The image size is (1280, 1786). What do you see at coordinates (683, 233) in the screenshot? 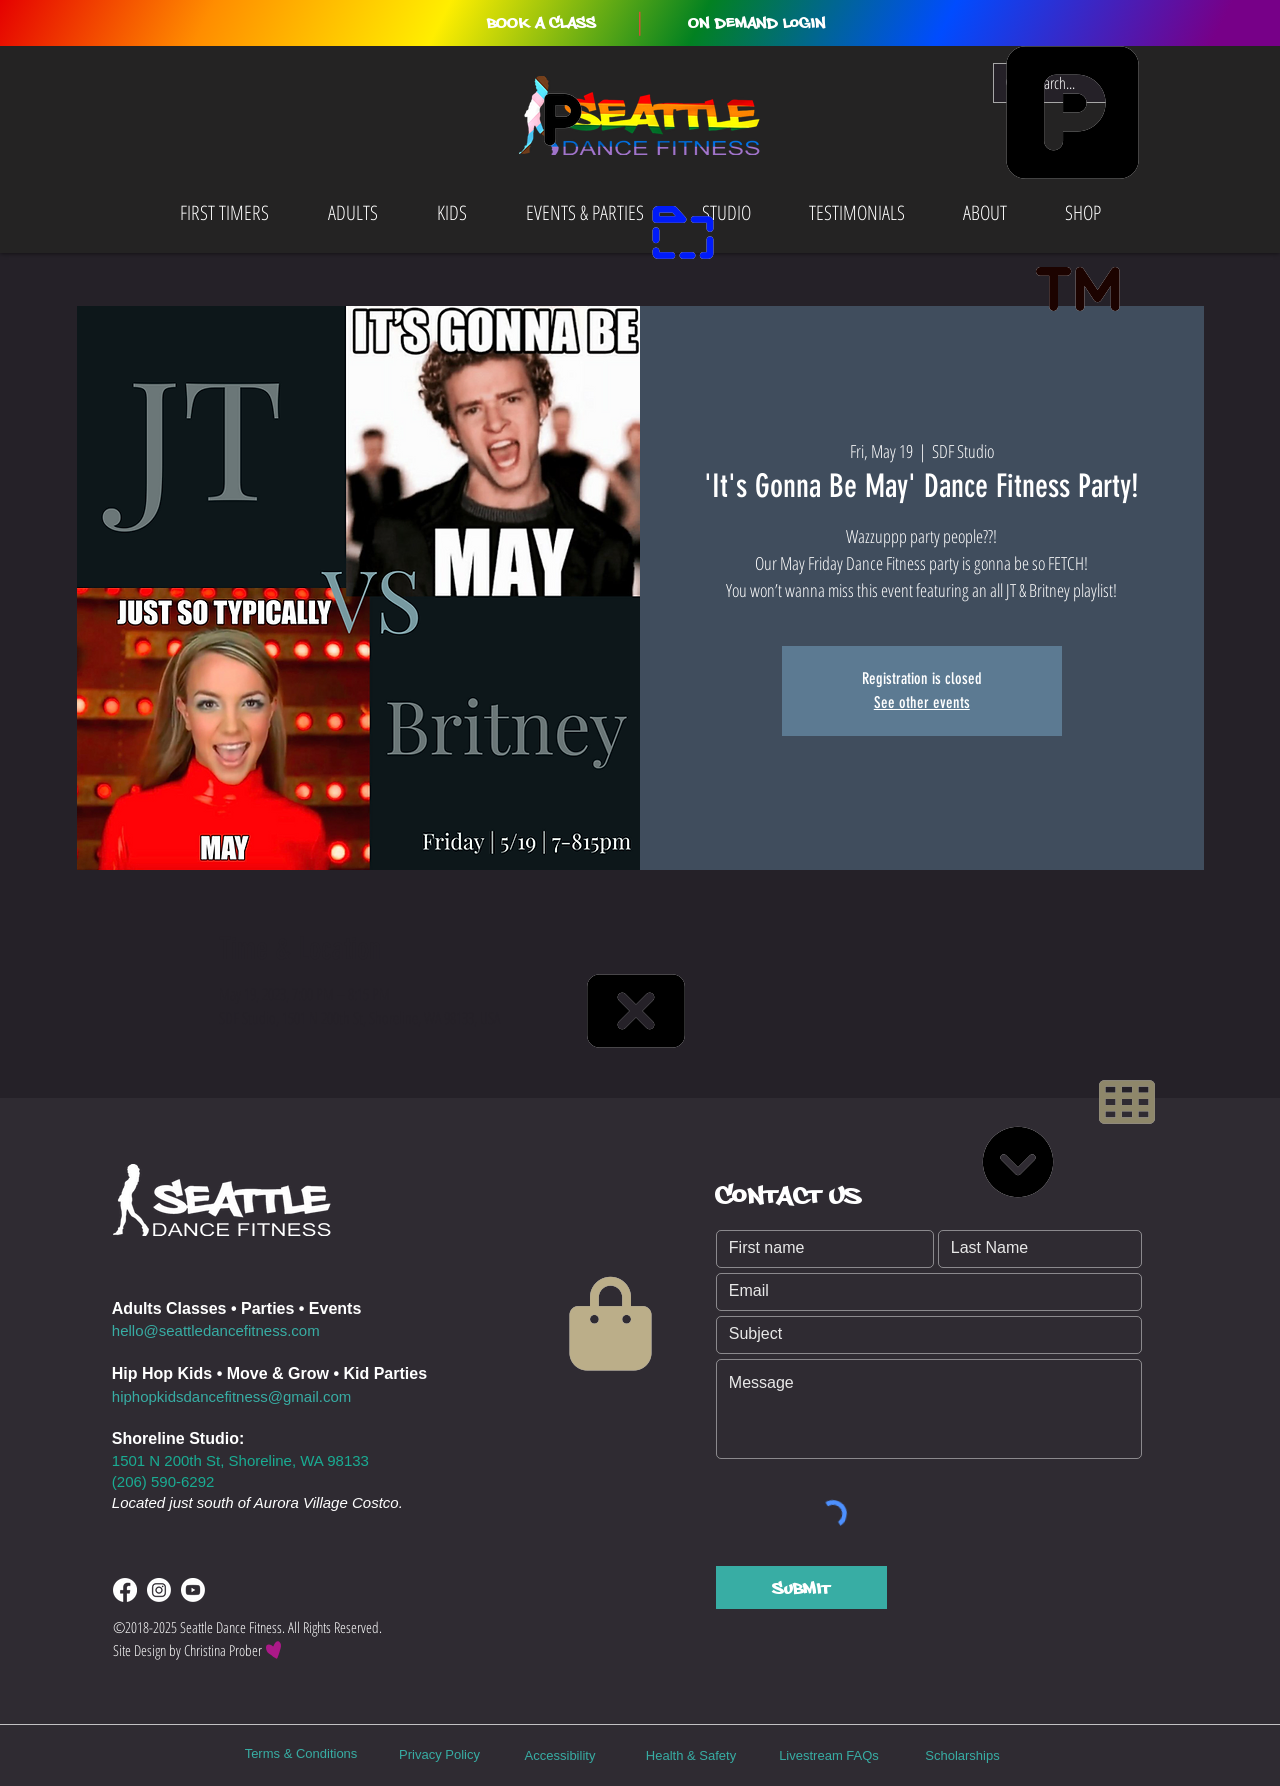
I see `create a new folder` at bounding box center [683, 233].